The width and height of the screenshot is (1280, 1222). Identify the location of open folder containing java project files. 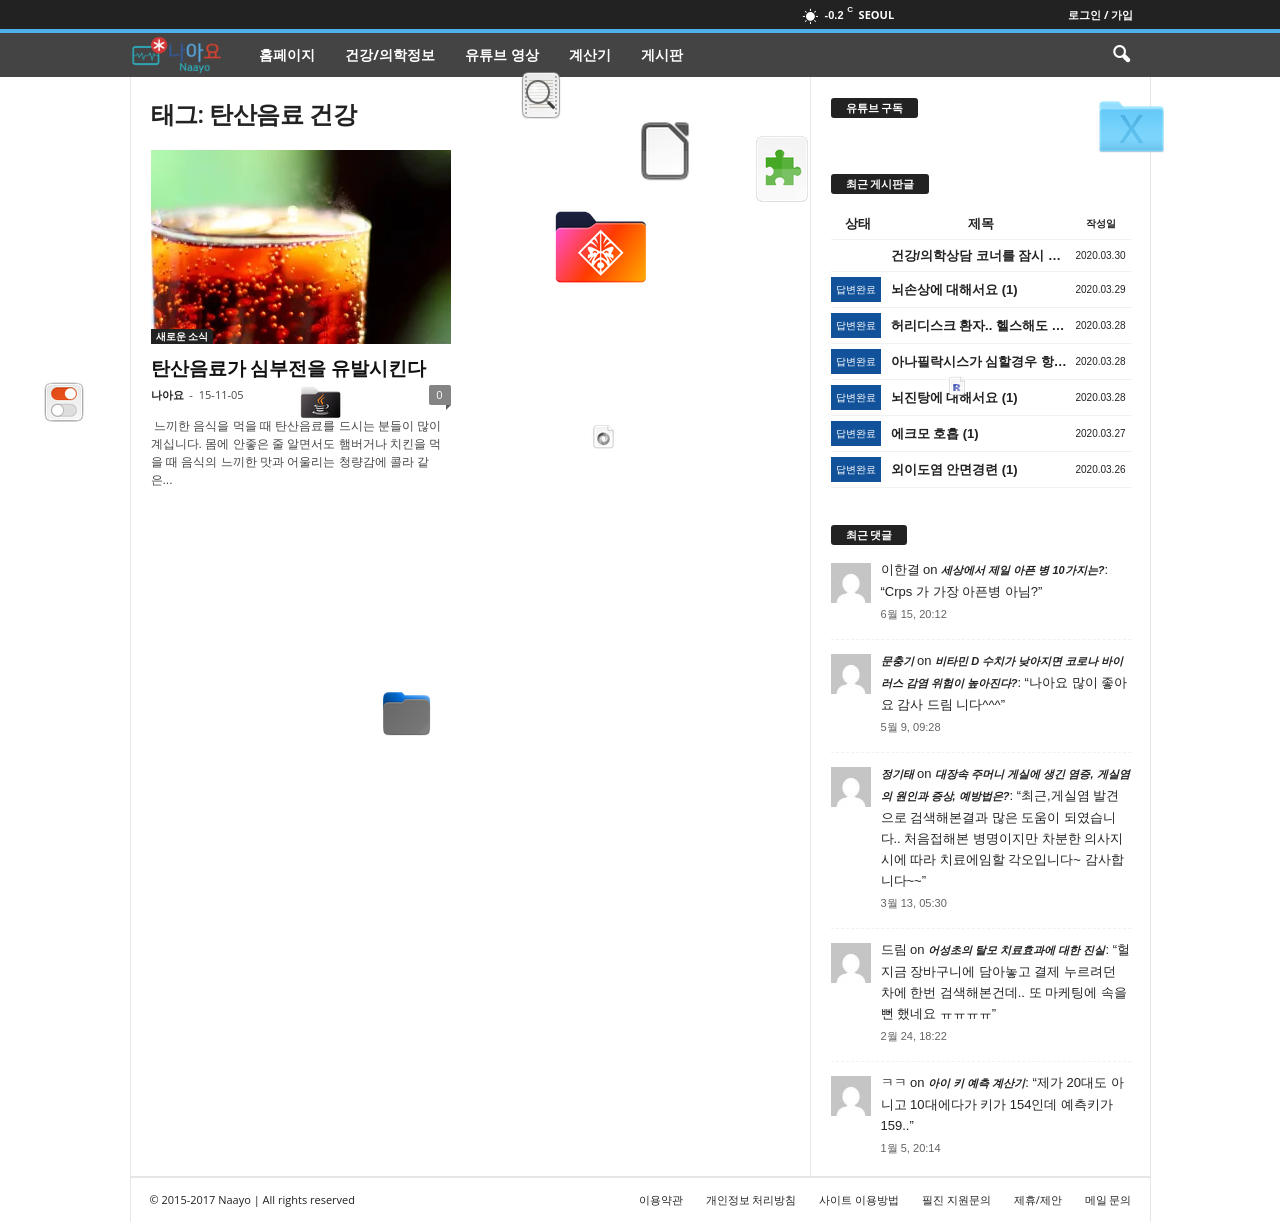
(320, 403).